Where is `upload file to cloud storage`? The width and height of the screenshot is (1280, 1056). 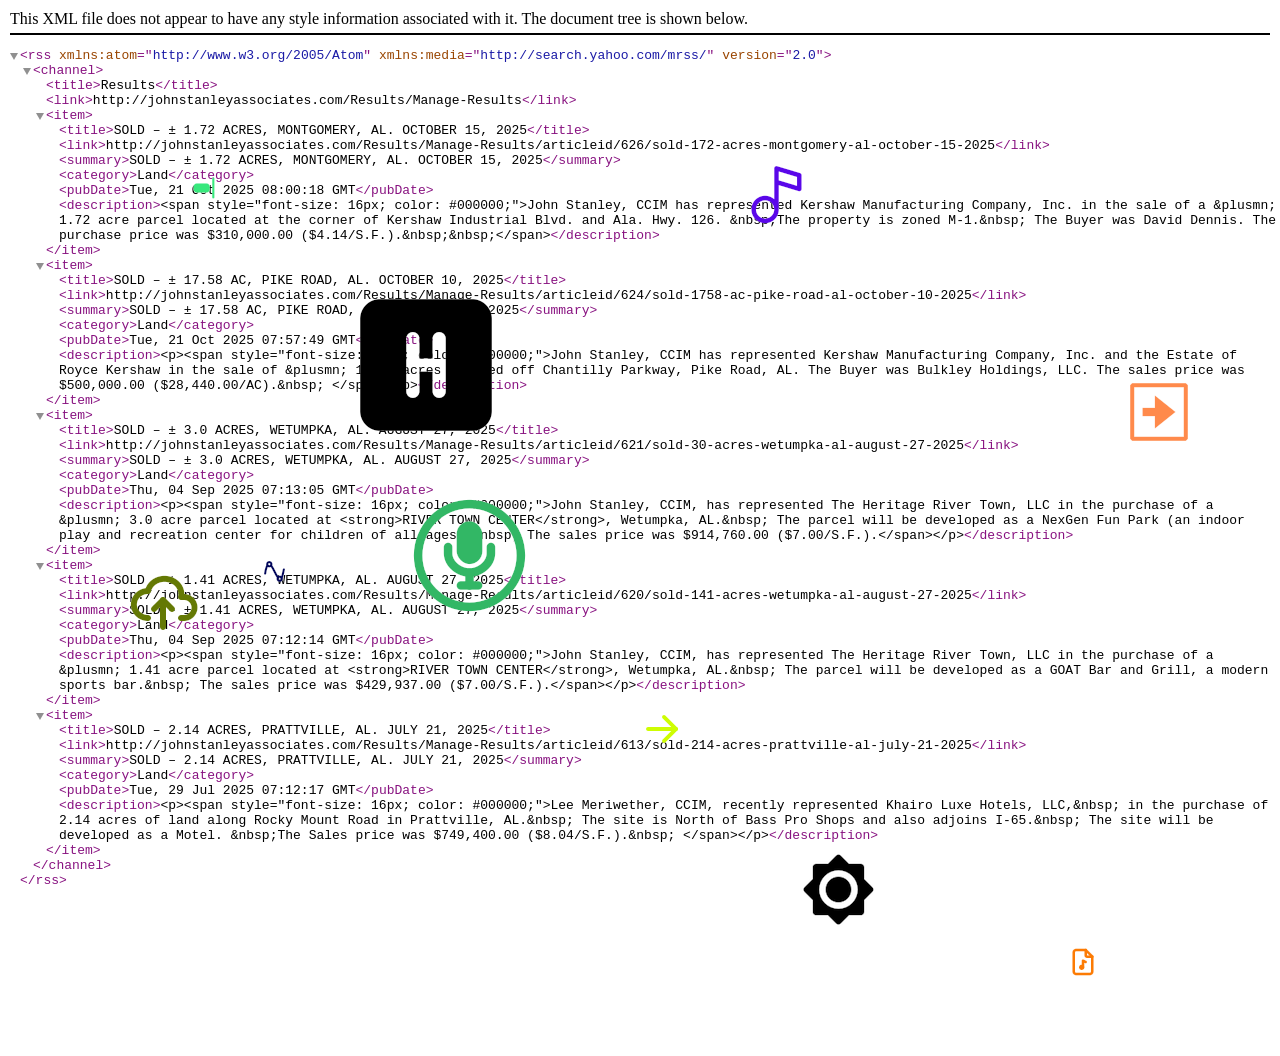
upload file to cloud storage is located at coordinates (163, 600).